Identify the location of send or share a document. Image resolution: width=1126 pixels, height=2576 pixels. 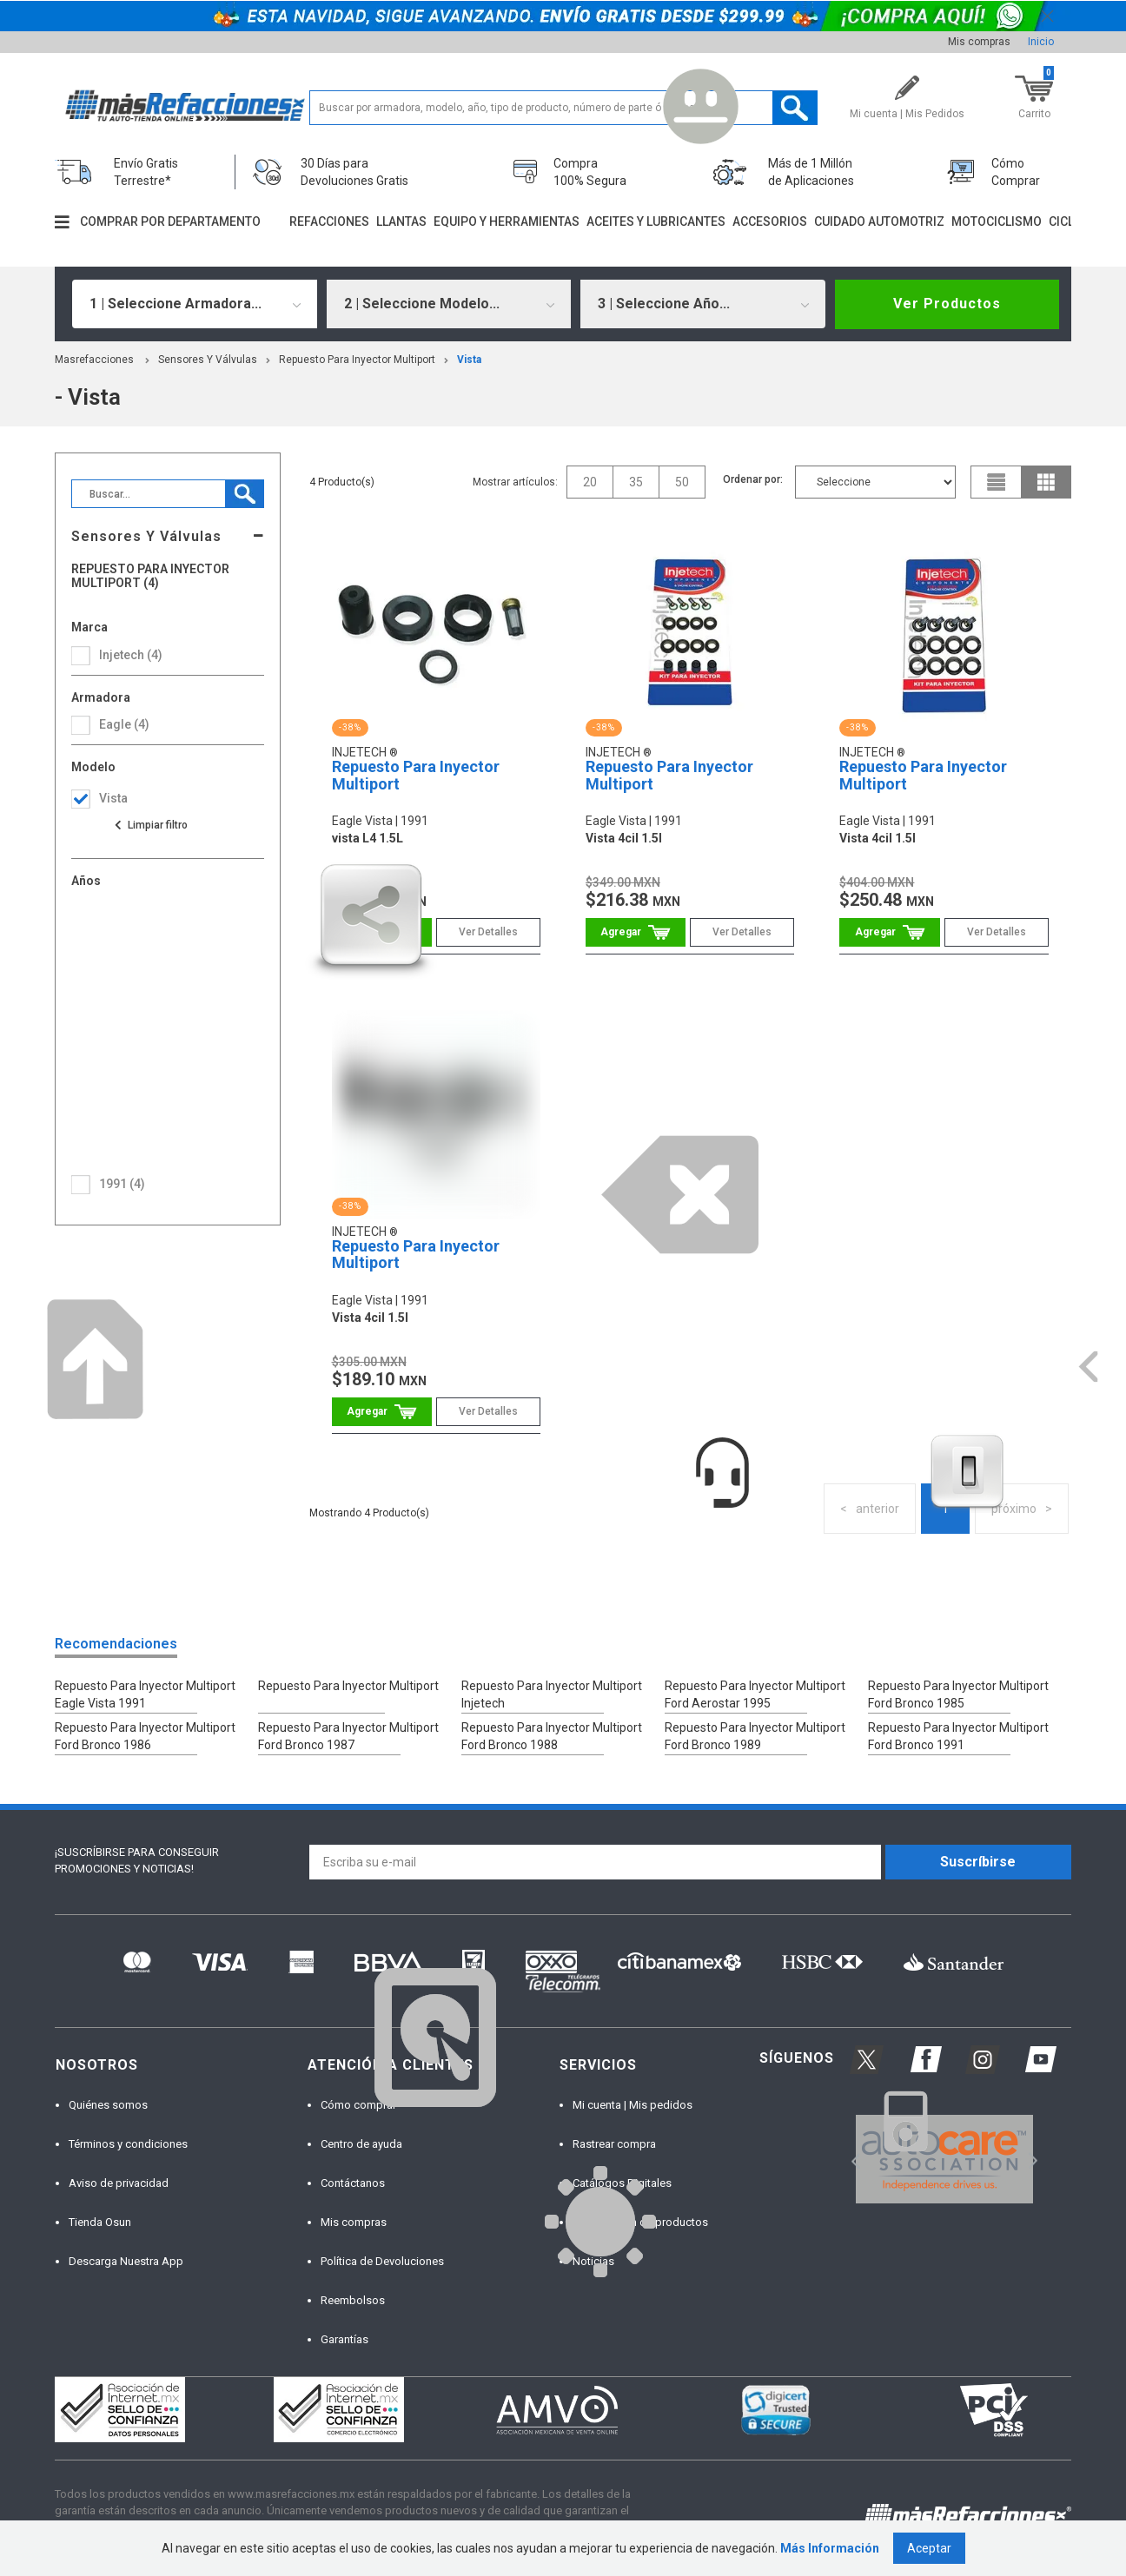
(95, 1355).